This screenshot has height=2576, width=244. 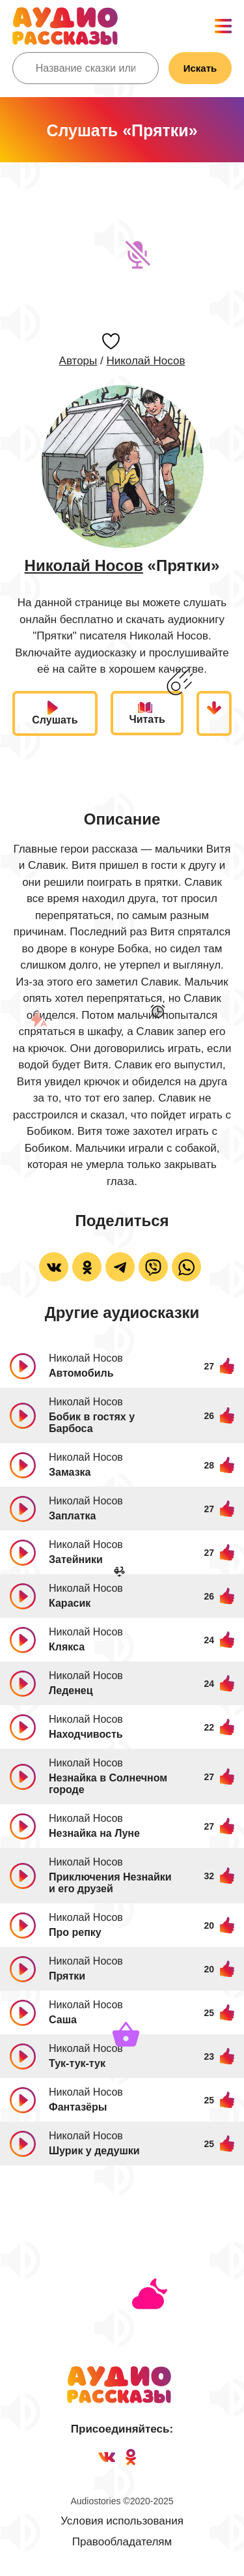 I want to click on enable auto-flash mode for camera, so click(x=38, y=1019).